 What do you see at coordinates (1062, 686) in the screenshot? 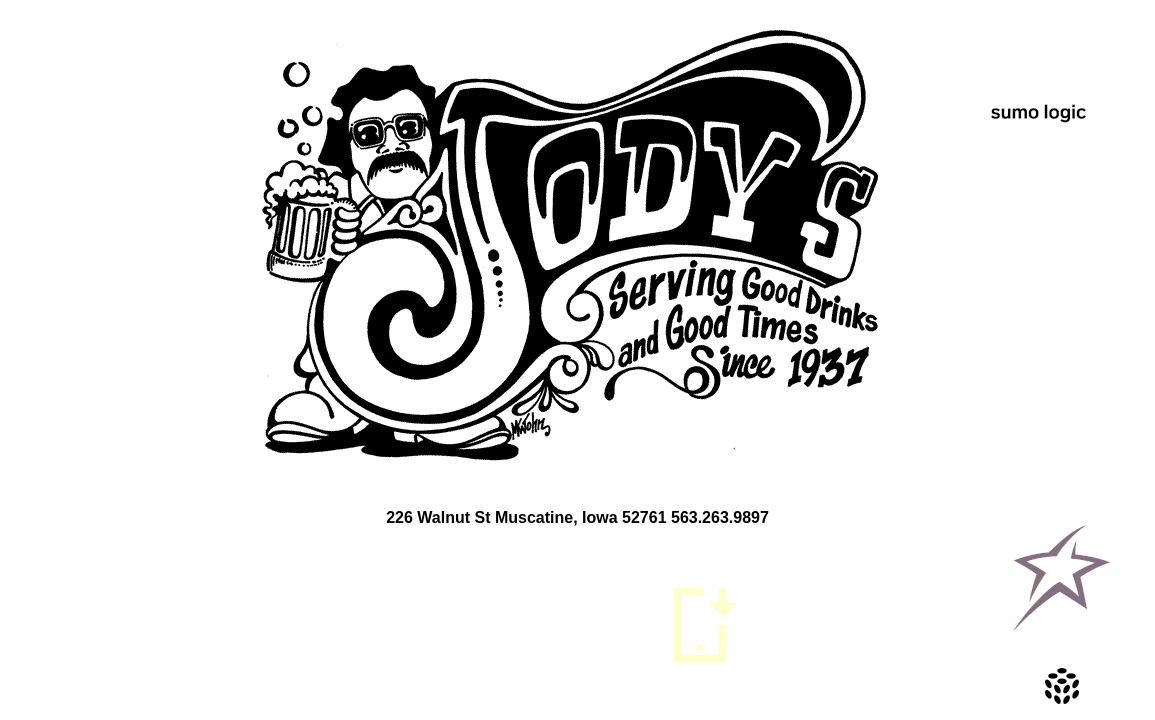
I see `open pulumi infrastructure as code dashboard` at bounding box center [1062, 686].